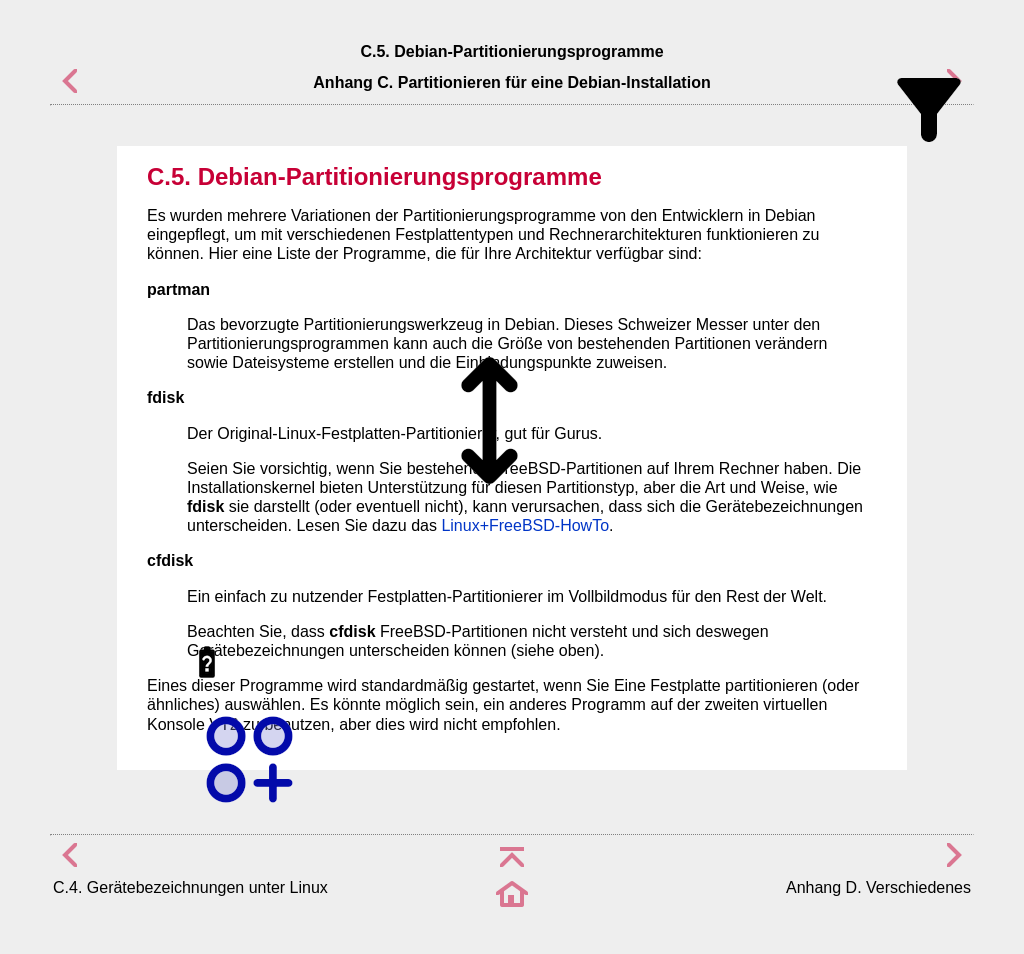 The image size is (1024, 954). I want to click on resize element vertically, so click(489, 420).